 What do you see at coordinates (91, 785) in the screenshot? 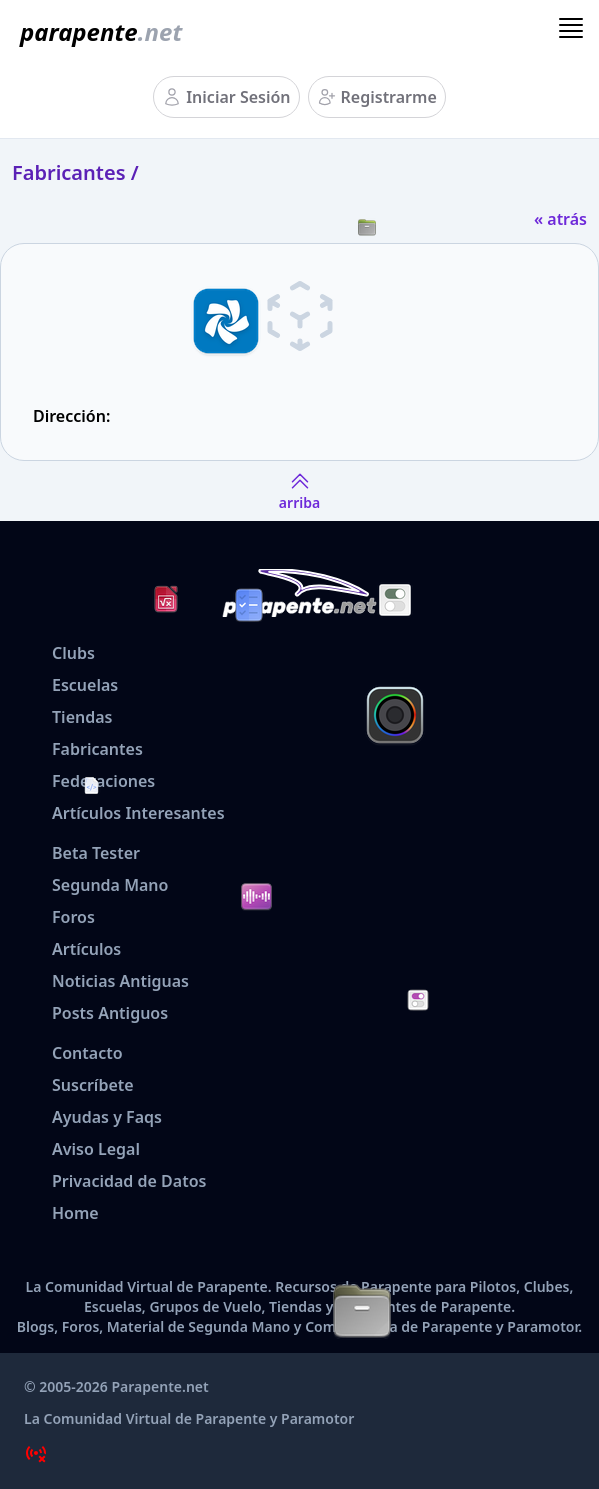
I see `twig template file icon` at bounding box center [91, 785].